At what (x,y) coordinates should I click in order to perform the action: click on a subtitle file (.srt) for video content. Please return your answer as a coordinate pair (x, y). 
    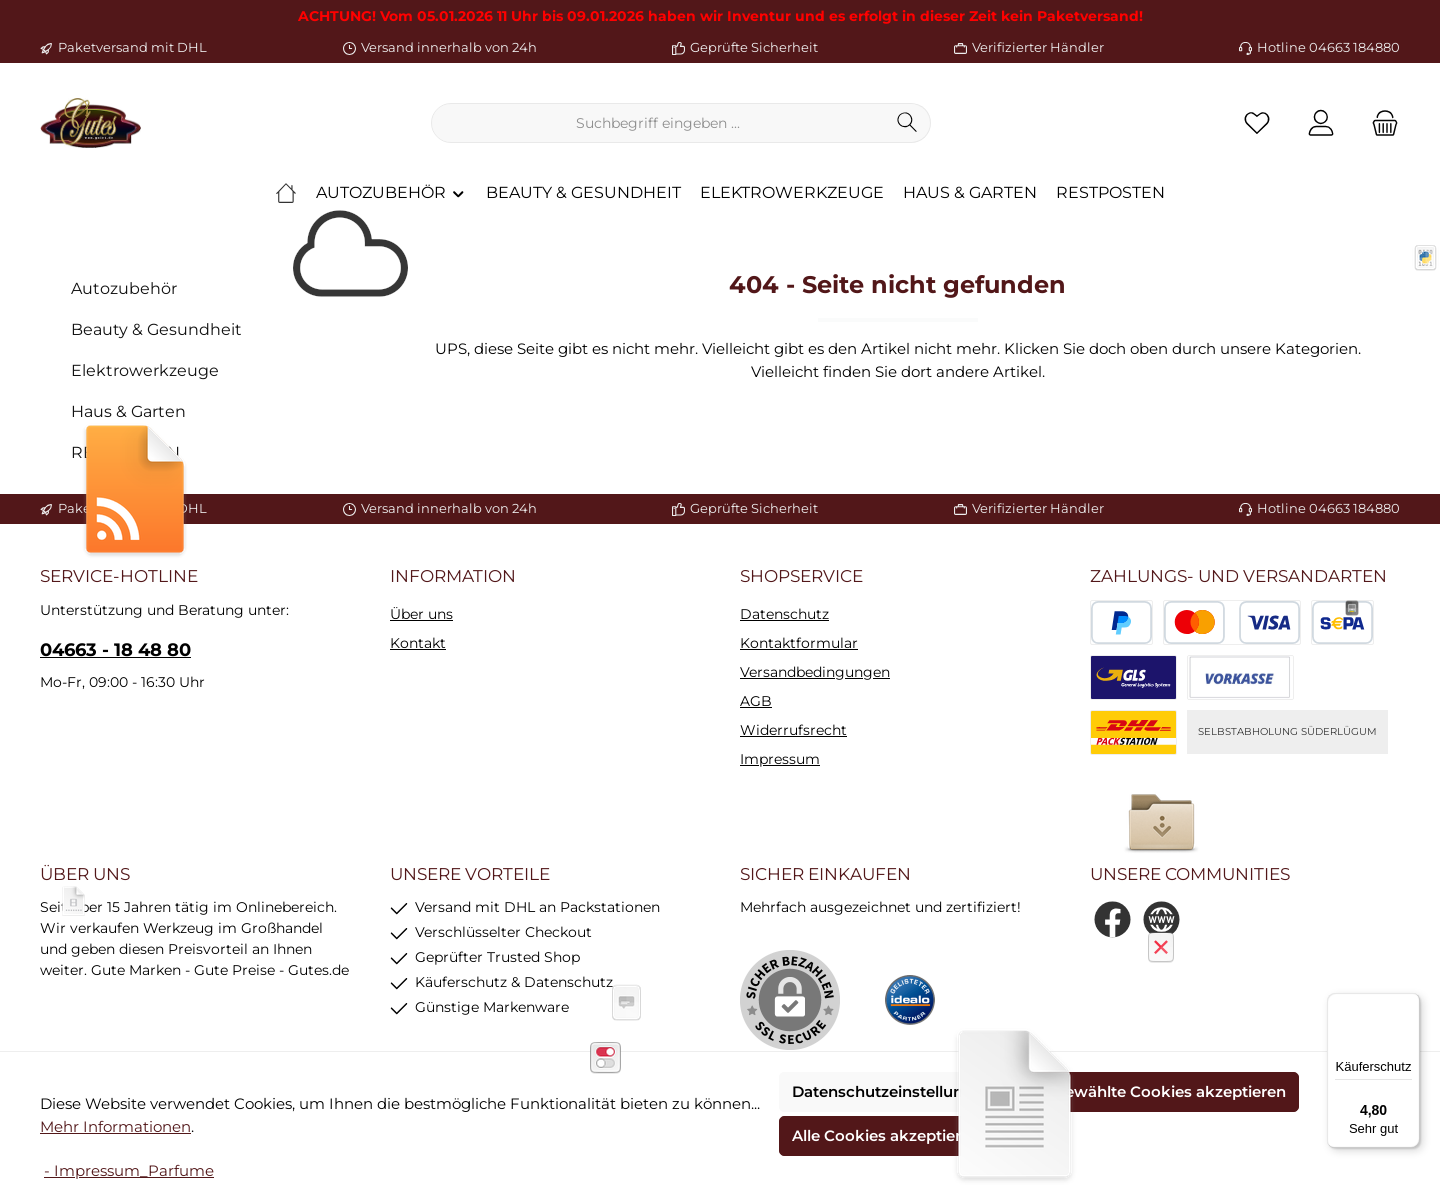
    Looking at the image, I should click on (73, 901).